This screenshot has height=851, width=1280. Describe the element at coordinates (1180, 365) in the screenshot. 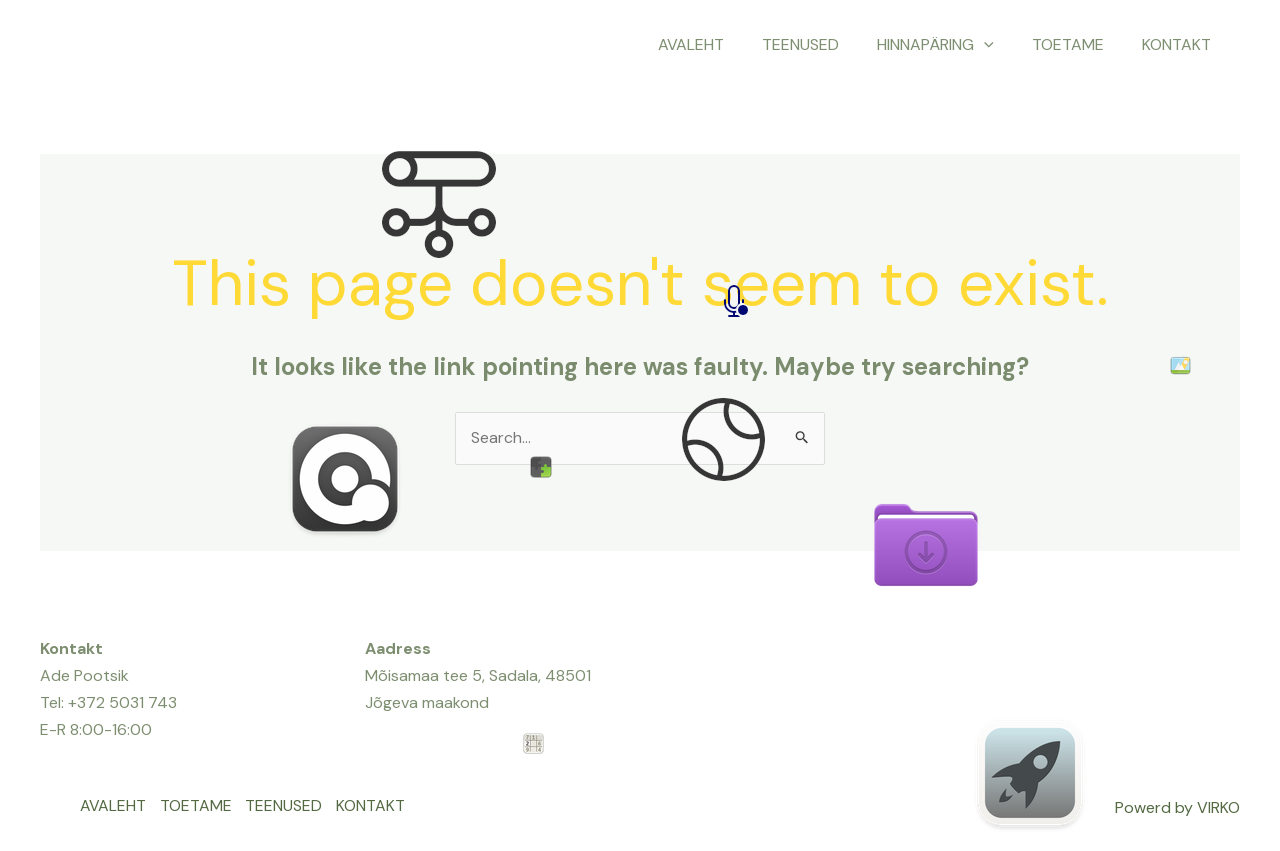

I see `open gnome photos app` at that location.